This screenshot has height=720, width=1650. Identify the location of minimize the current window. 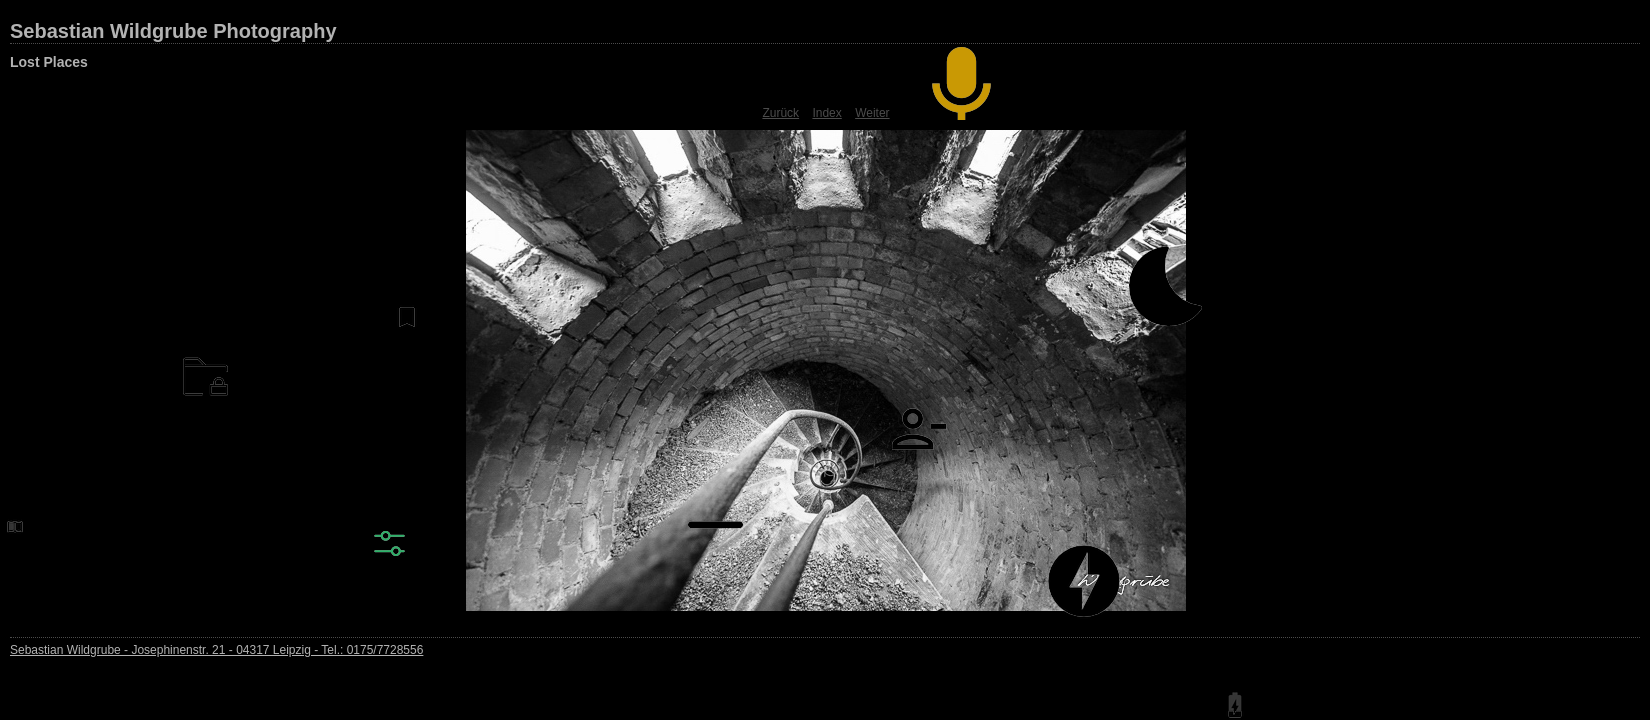
(715, 507).